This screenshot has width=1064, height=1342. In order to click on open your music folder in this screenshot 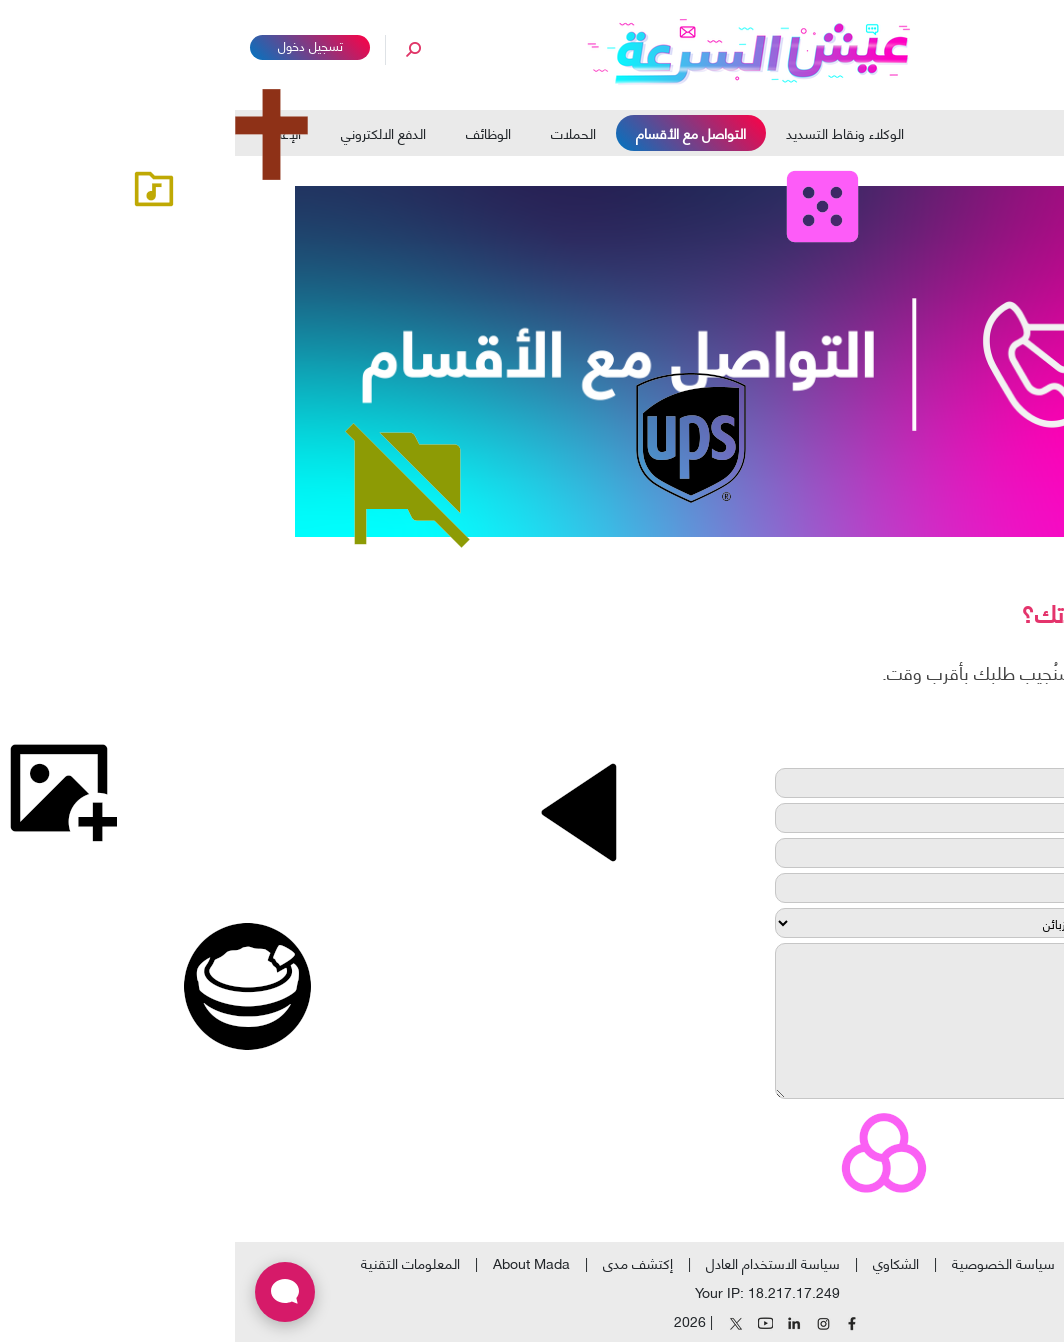, I will do `click(154, 189)`.